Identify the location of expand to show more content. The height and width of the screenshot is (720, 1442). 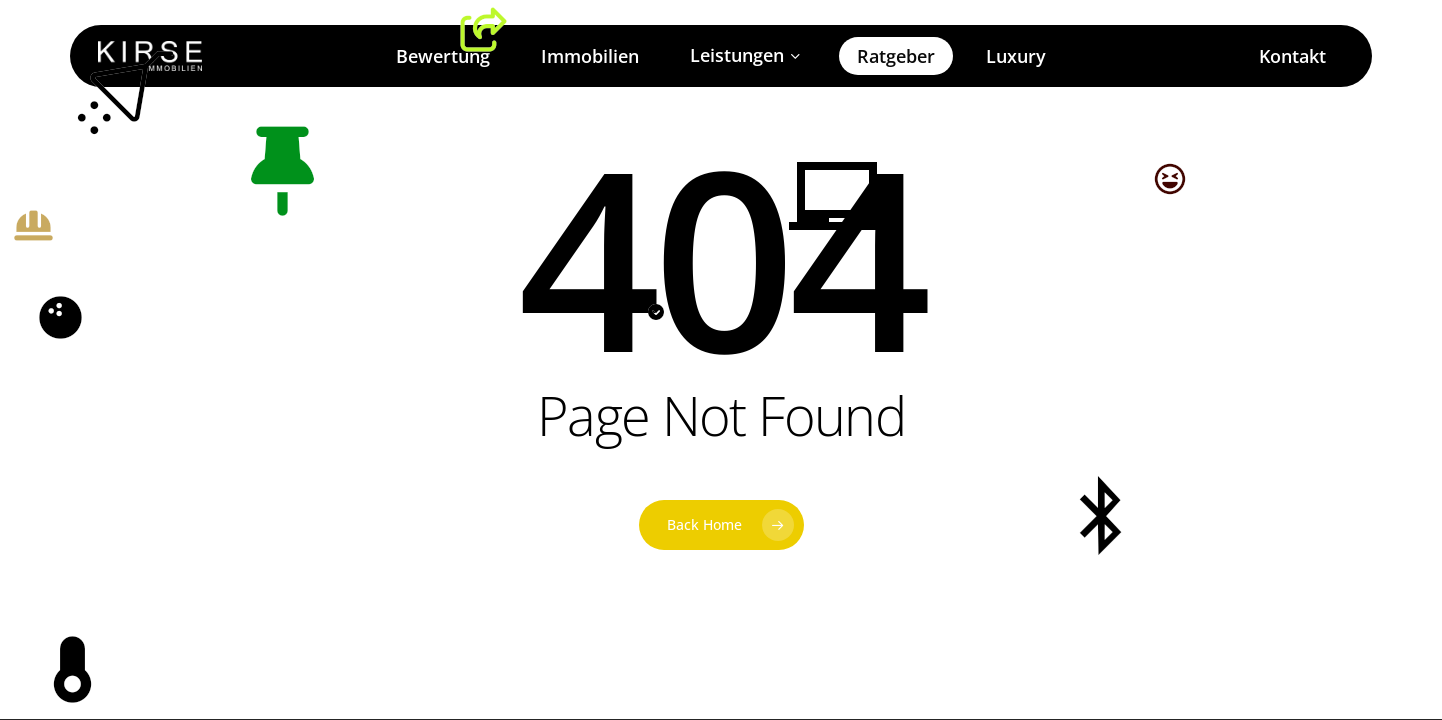
(656, 312).